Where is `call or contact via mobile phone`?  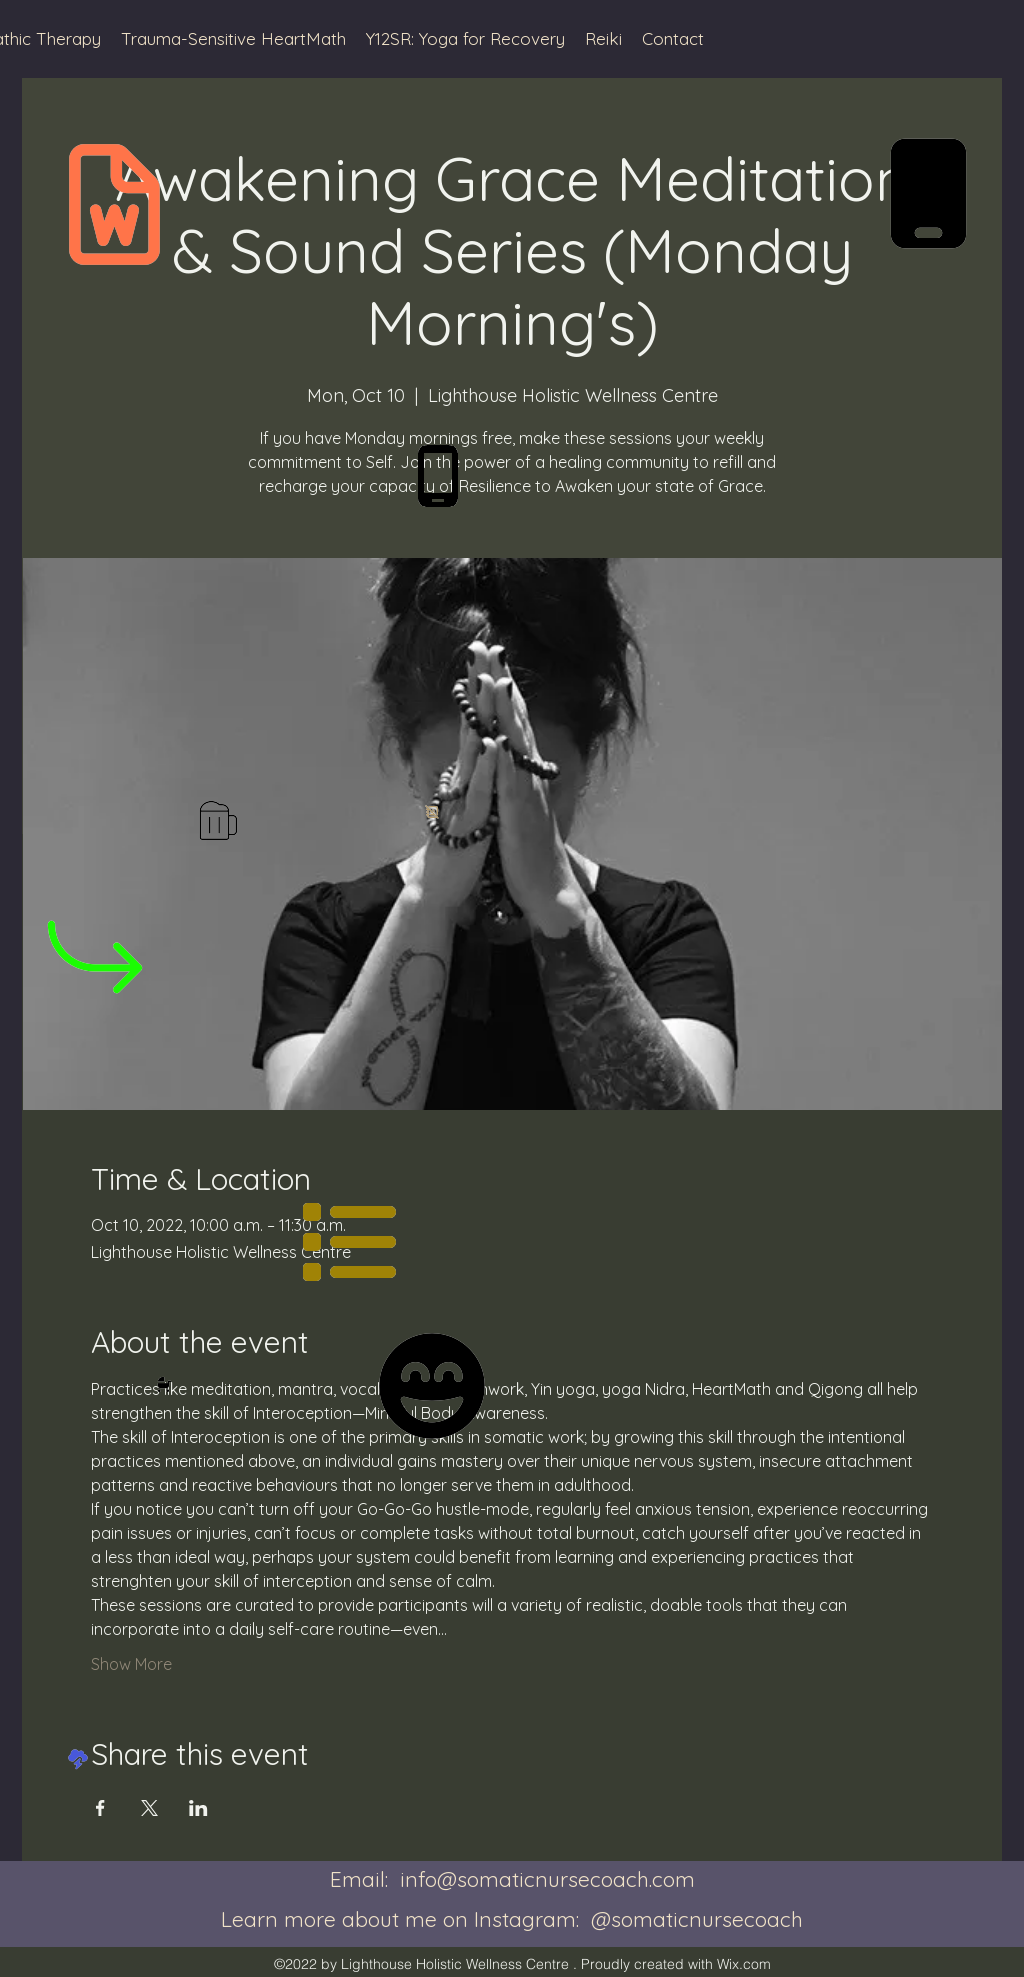
call or contact via mobile phone is located at coordinates (928, 193).